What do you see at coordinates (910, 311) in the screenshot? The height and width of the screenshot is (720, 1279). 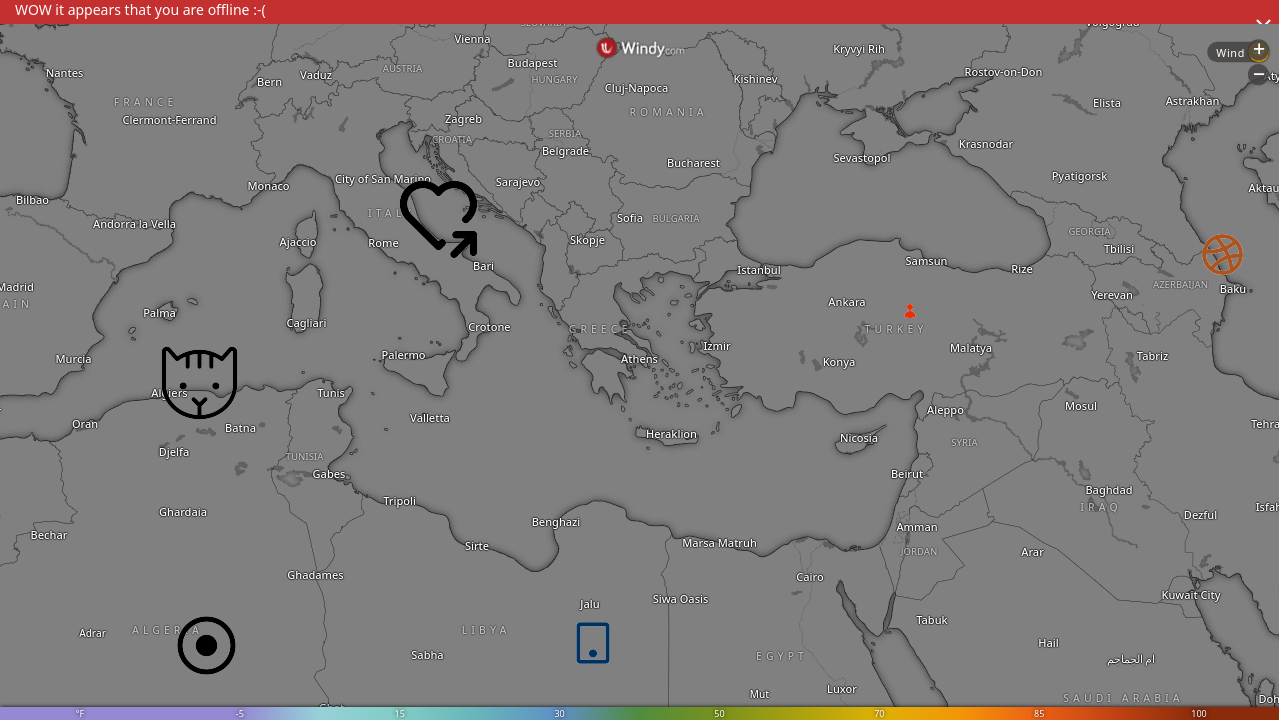 I see `view your profile` at bounding box center [910, 311].